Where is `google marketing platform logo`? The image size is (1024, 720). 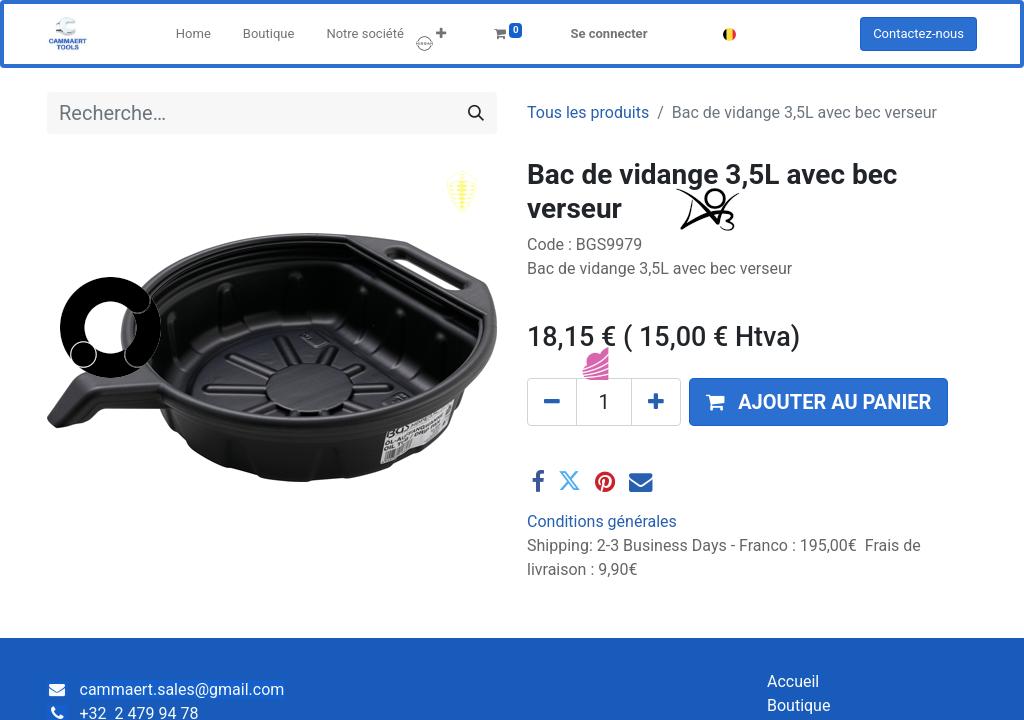 google marketing platform logo is located at coordinates (110, 327).